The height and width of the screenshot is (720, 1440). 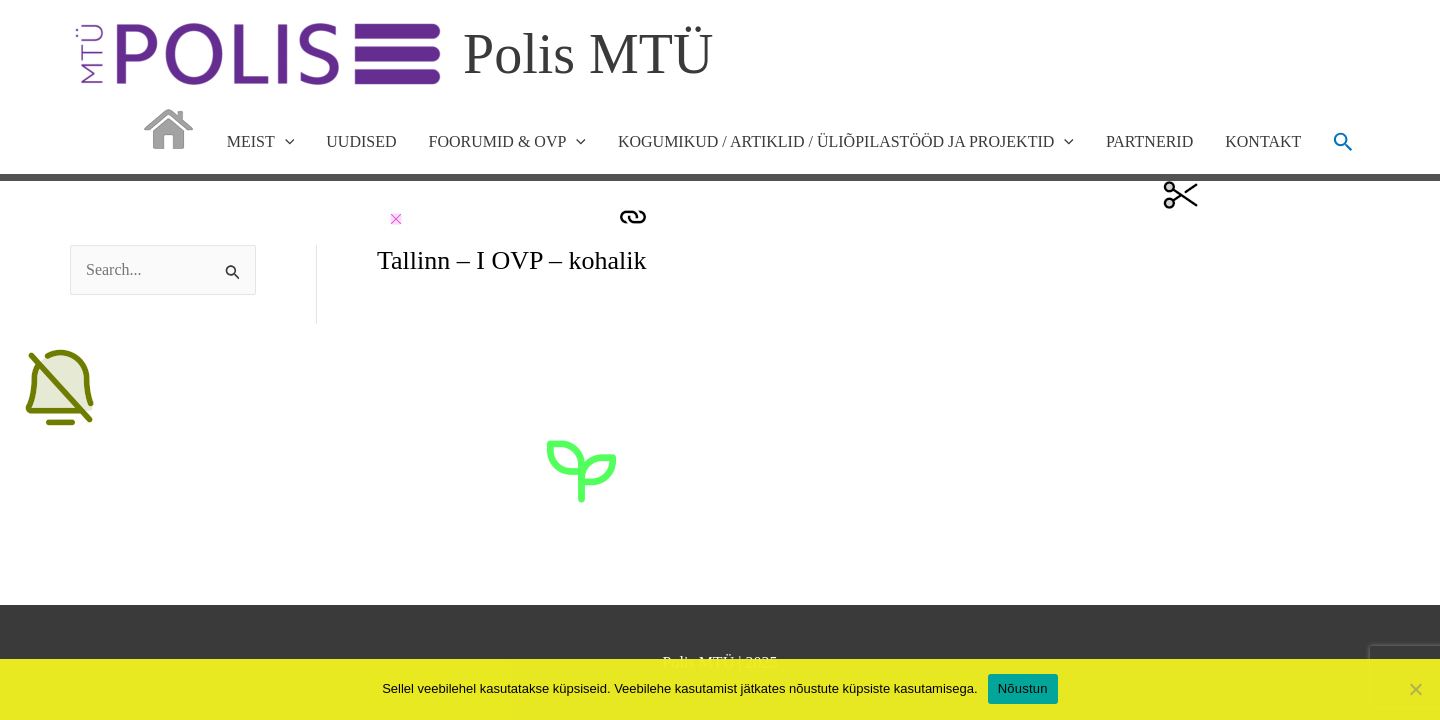 What do you see at coordinates (581, 471) in the screenshot?
I see `view plant care or gardening features` at bounding box center [581, 471].